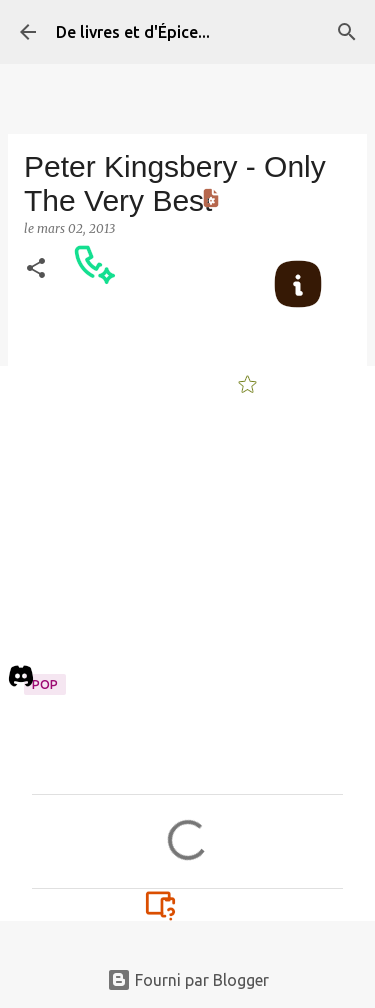 This screenshot has width=375, height=1008. What do you see at coordinates (298, 284) in the screenshot?
I see `view more information or details` at bounding box center [298, 284].